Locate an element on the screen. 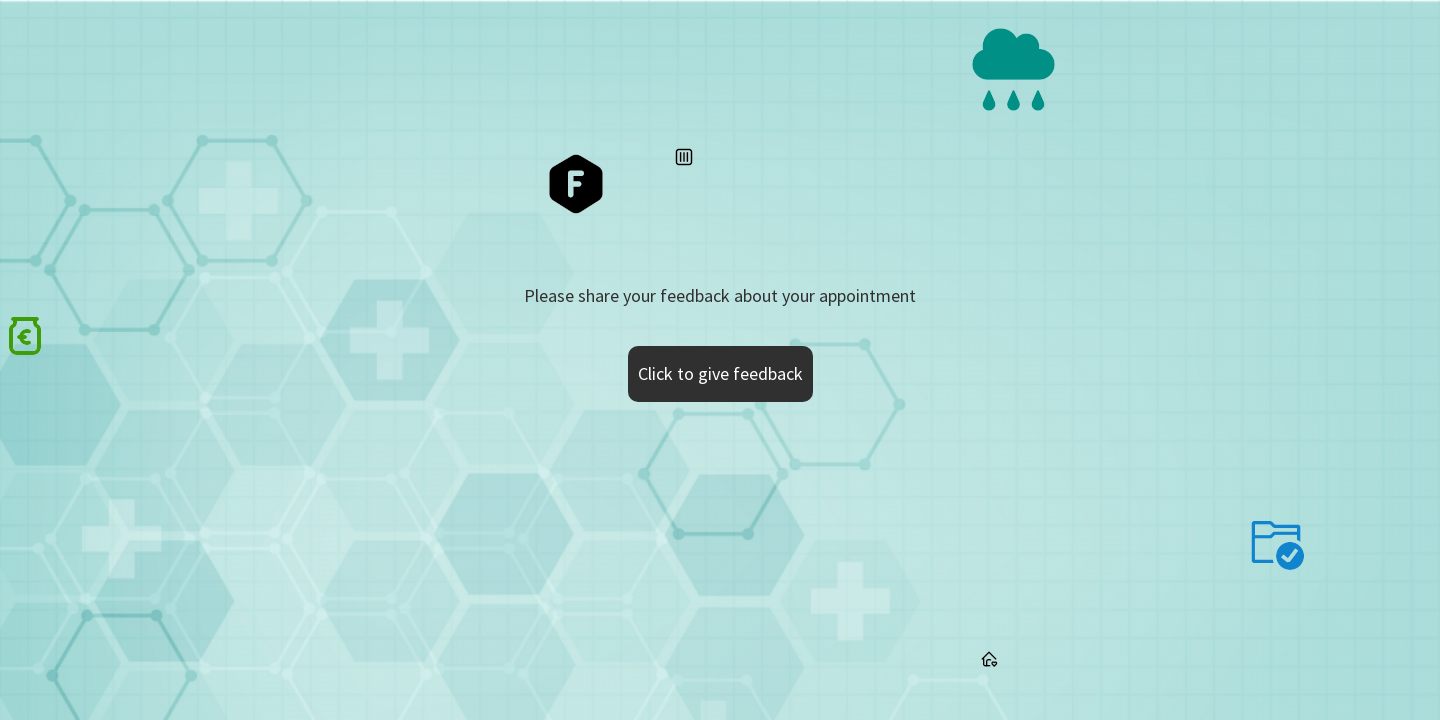 The image size is (1440, 720). laundry care instruction for drip drying is located at coordinates (684, 157).